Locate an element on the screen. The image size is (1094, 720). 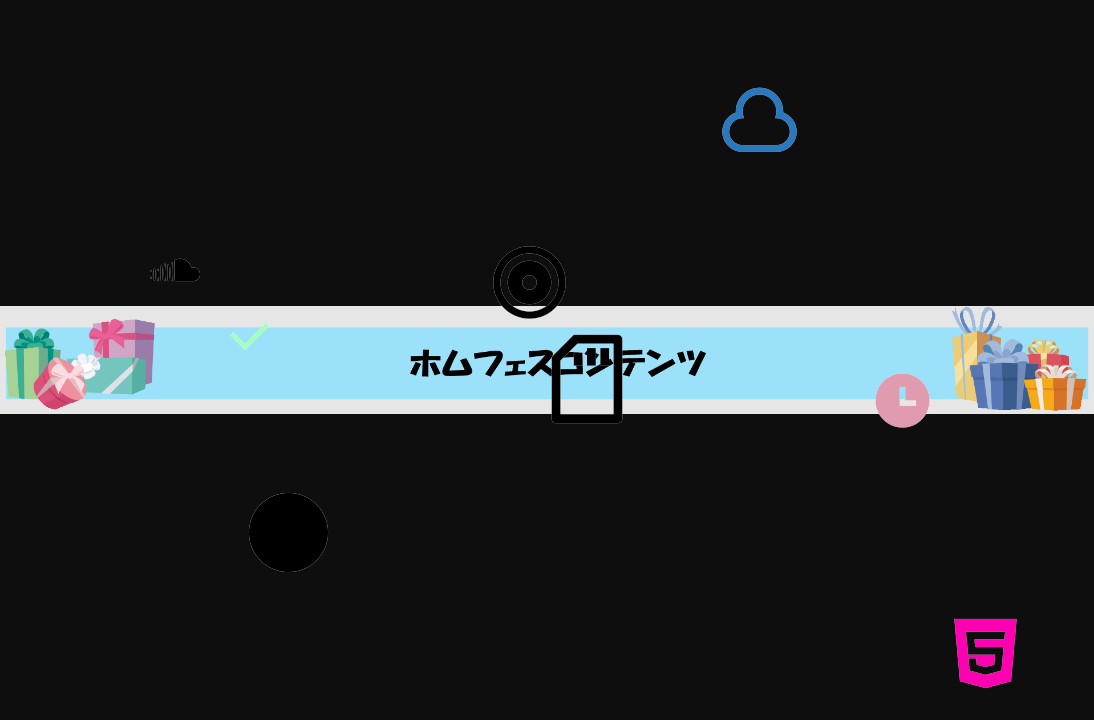
enable focus or do not disturb mode is located at coordinates (529, 282).